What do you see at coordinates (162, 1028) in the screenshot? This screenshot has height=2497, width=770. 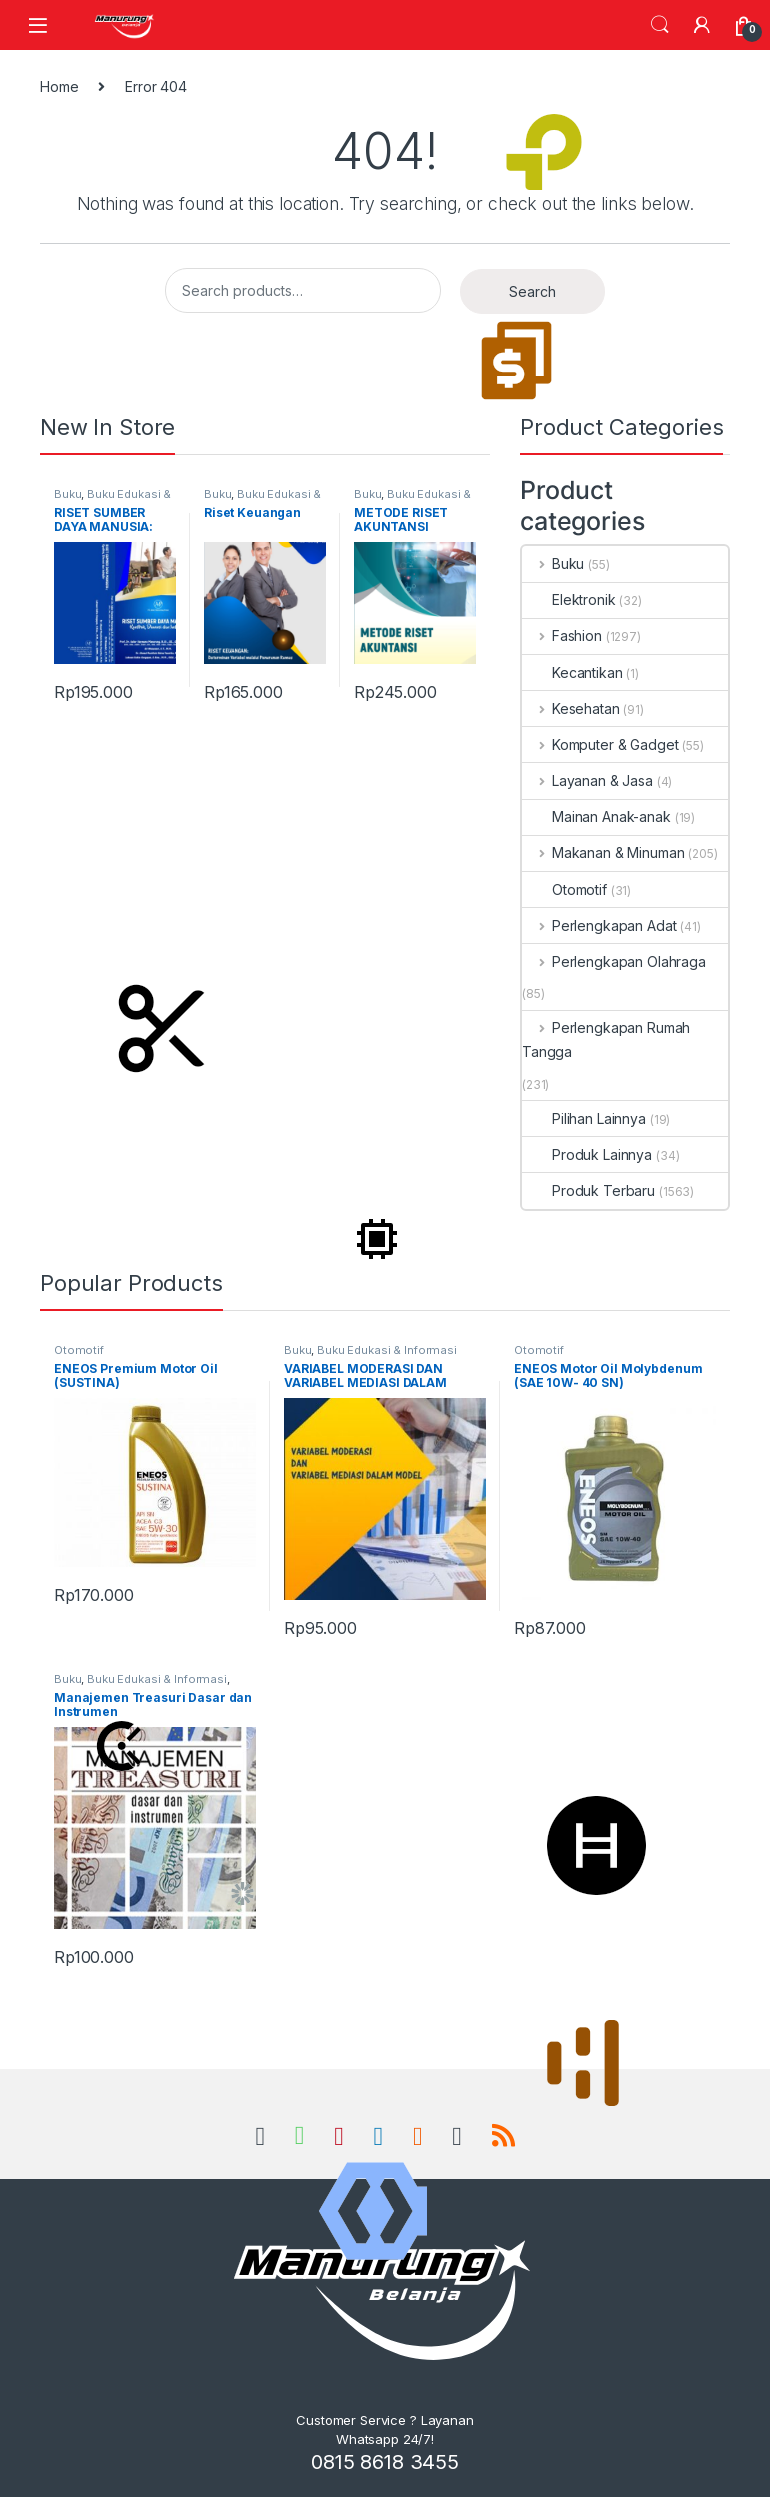 I see `cut selected content` at bounding box center [162, 1028].